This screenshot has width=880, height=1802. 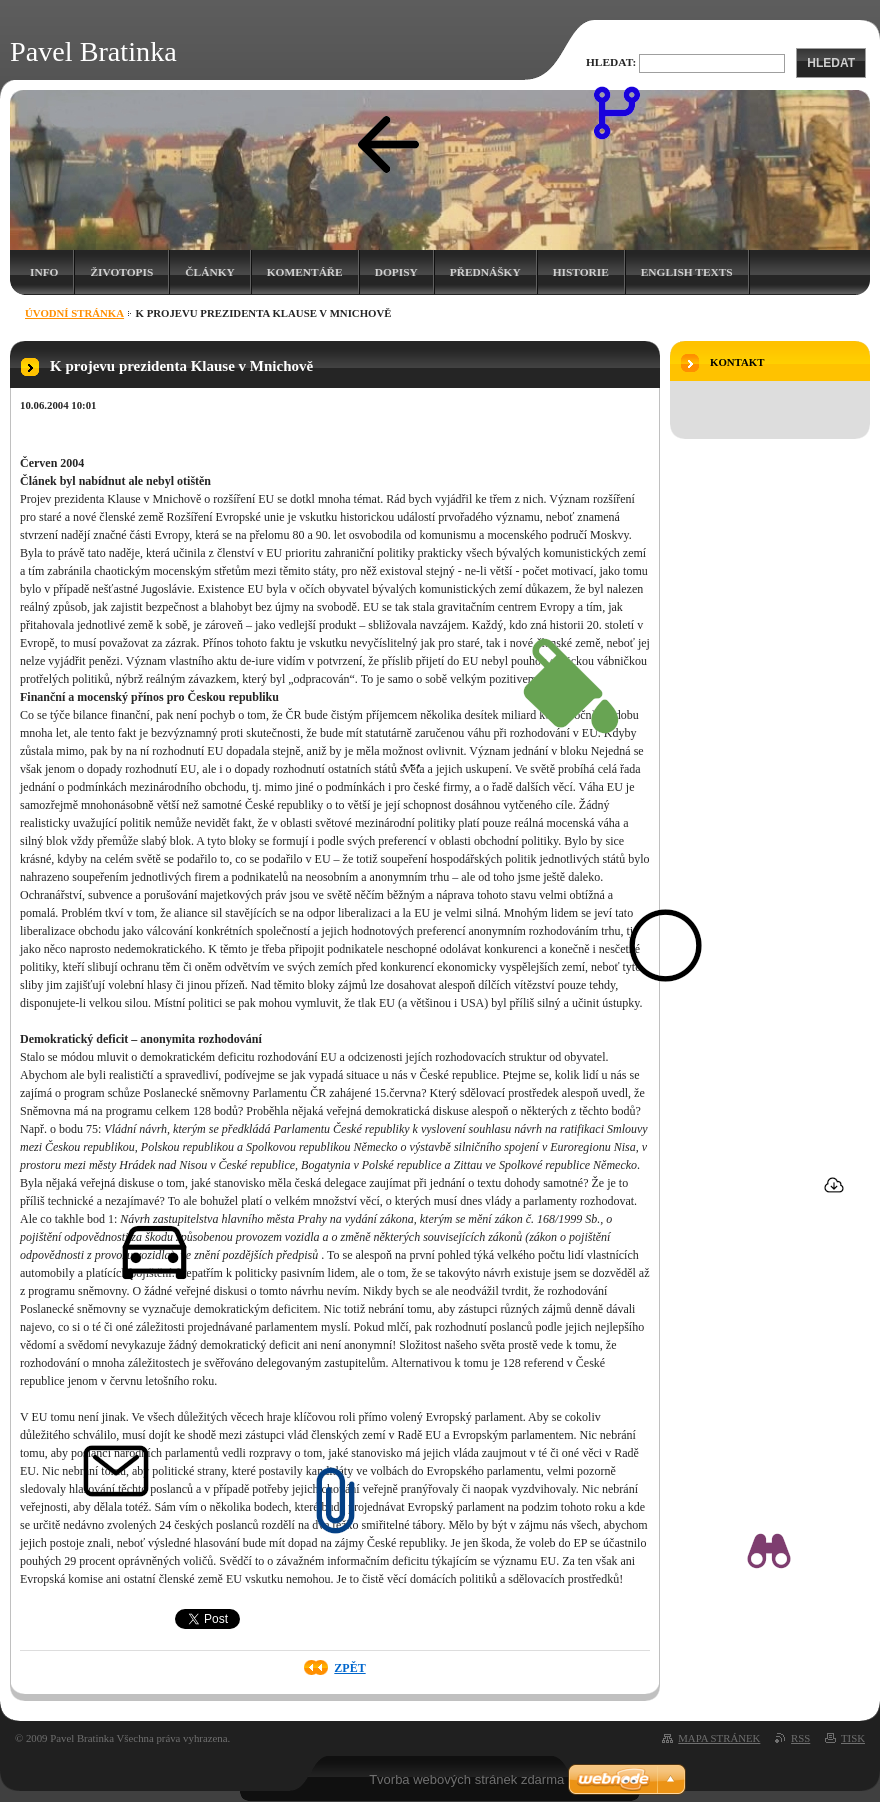 What do you see at coordinates (154, 1252) in the screenshot?
I see `access vehicle or car-related settings` at bounding box center [154, 1252].